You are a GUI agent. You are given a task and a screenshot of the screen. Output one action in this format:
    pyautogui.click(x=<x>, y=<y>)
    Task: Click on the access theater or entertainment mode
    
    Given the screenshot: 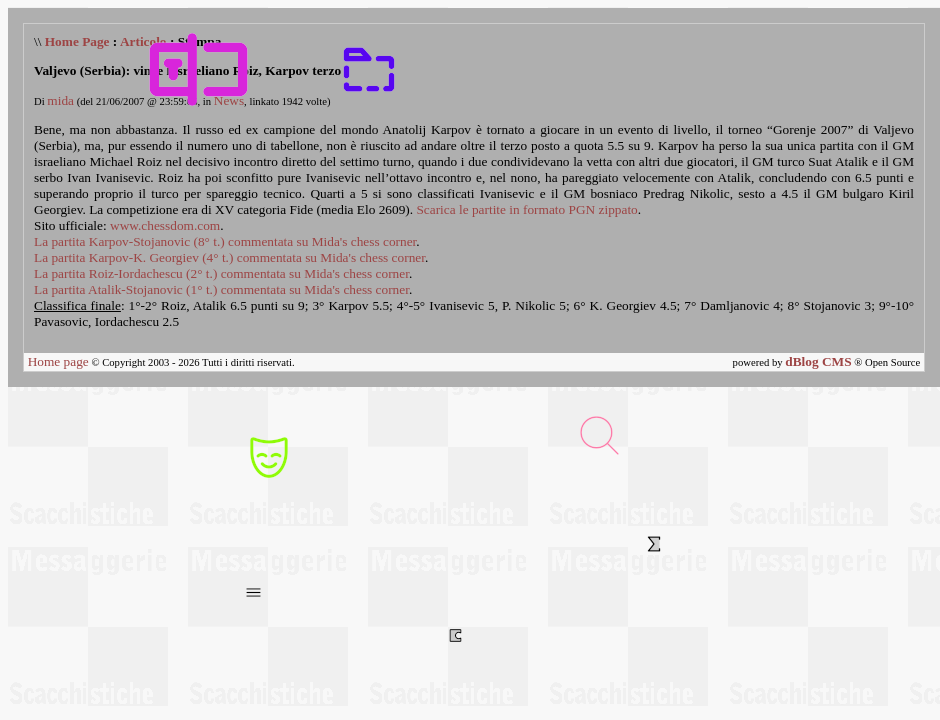 What is the action you would take?
    pyautogui.click(x=269, y=456)
    